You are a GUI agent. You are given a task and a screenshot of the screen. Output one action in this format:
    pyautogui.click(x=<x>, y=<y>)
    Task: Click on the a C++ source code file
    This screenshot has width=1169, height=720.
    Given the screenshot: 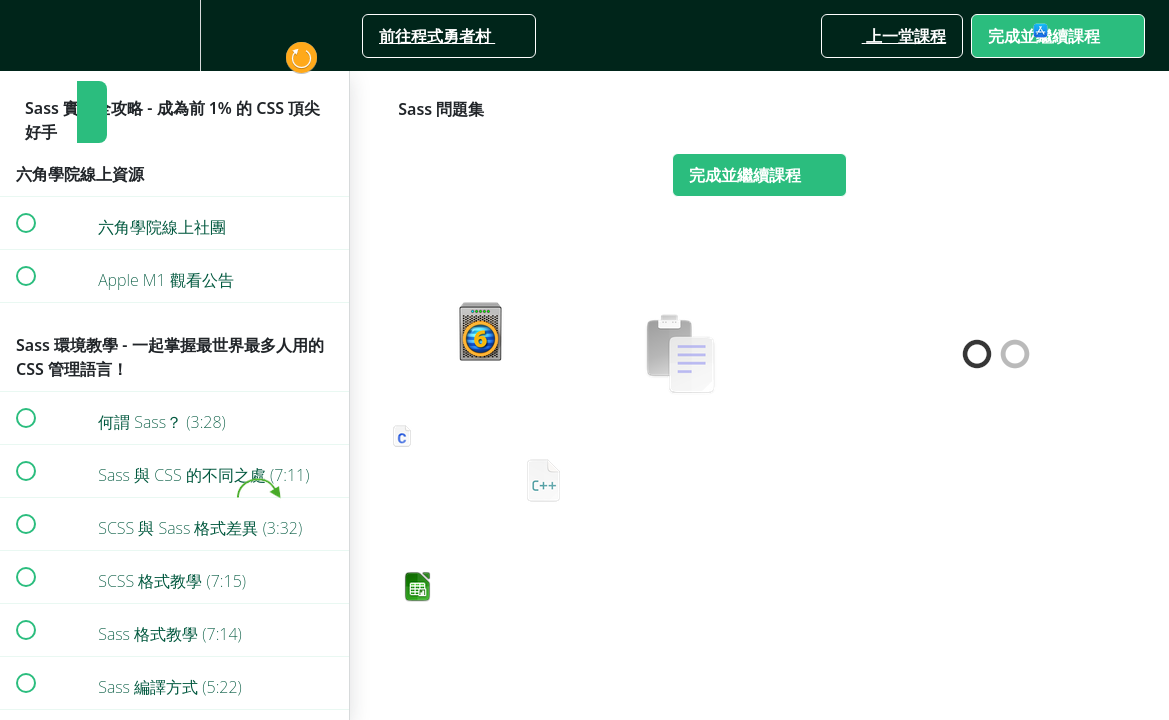 What is the action you would take?
    pyautogui.click(x=543, y=480)
    